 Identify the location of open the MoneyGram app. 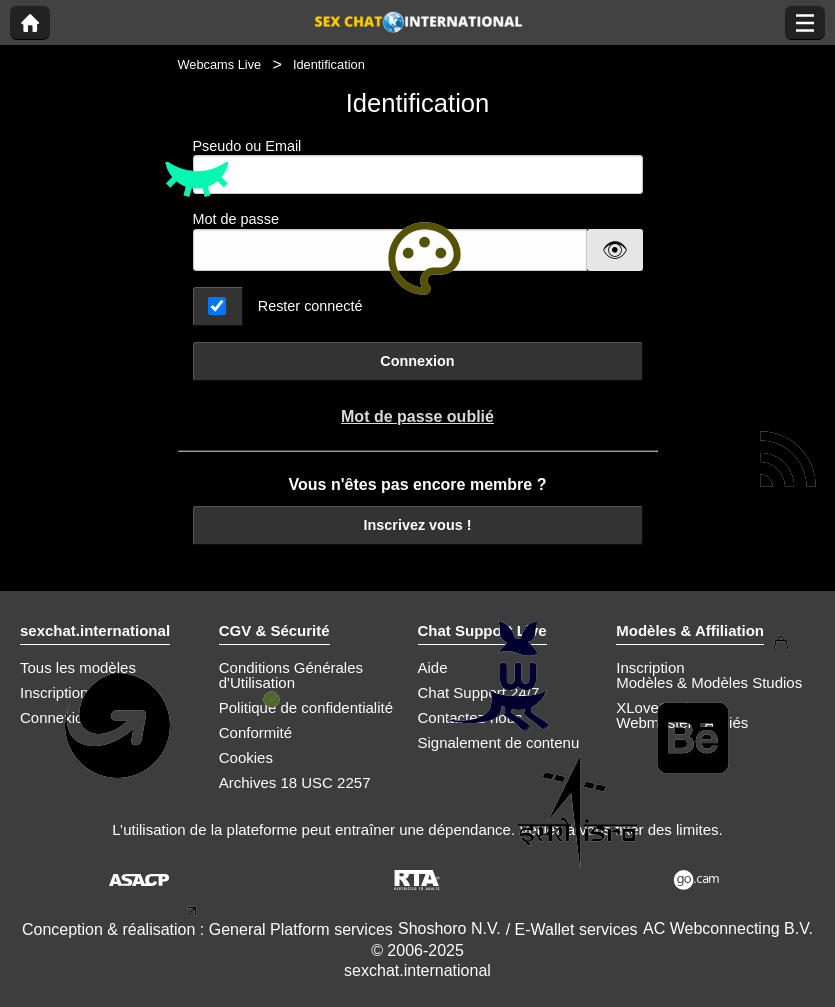
(117, 725).